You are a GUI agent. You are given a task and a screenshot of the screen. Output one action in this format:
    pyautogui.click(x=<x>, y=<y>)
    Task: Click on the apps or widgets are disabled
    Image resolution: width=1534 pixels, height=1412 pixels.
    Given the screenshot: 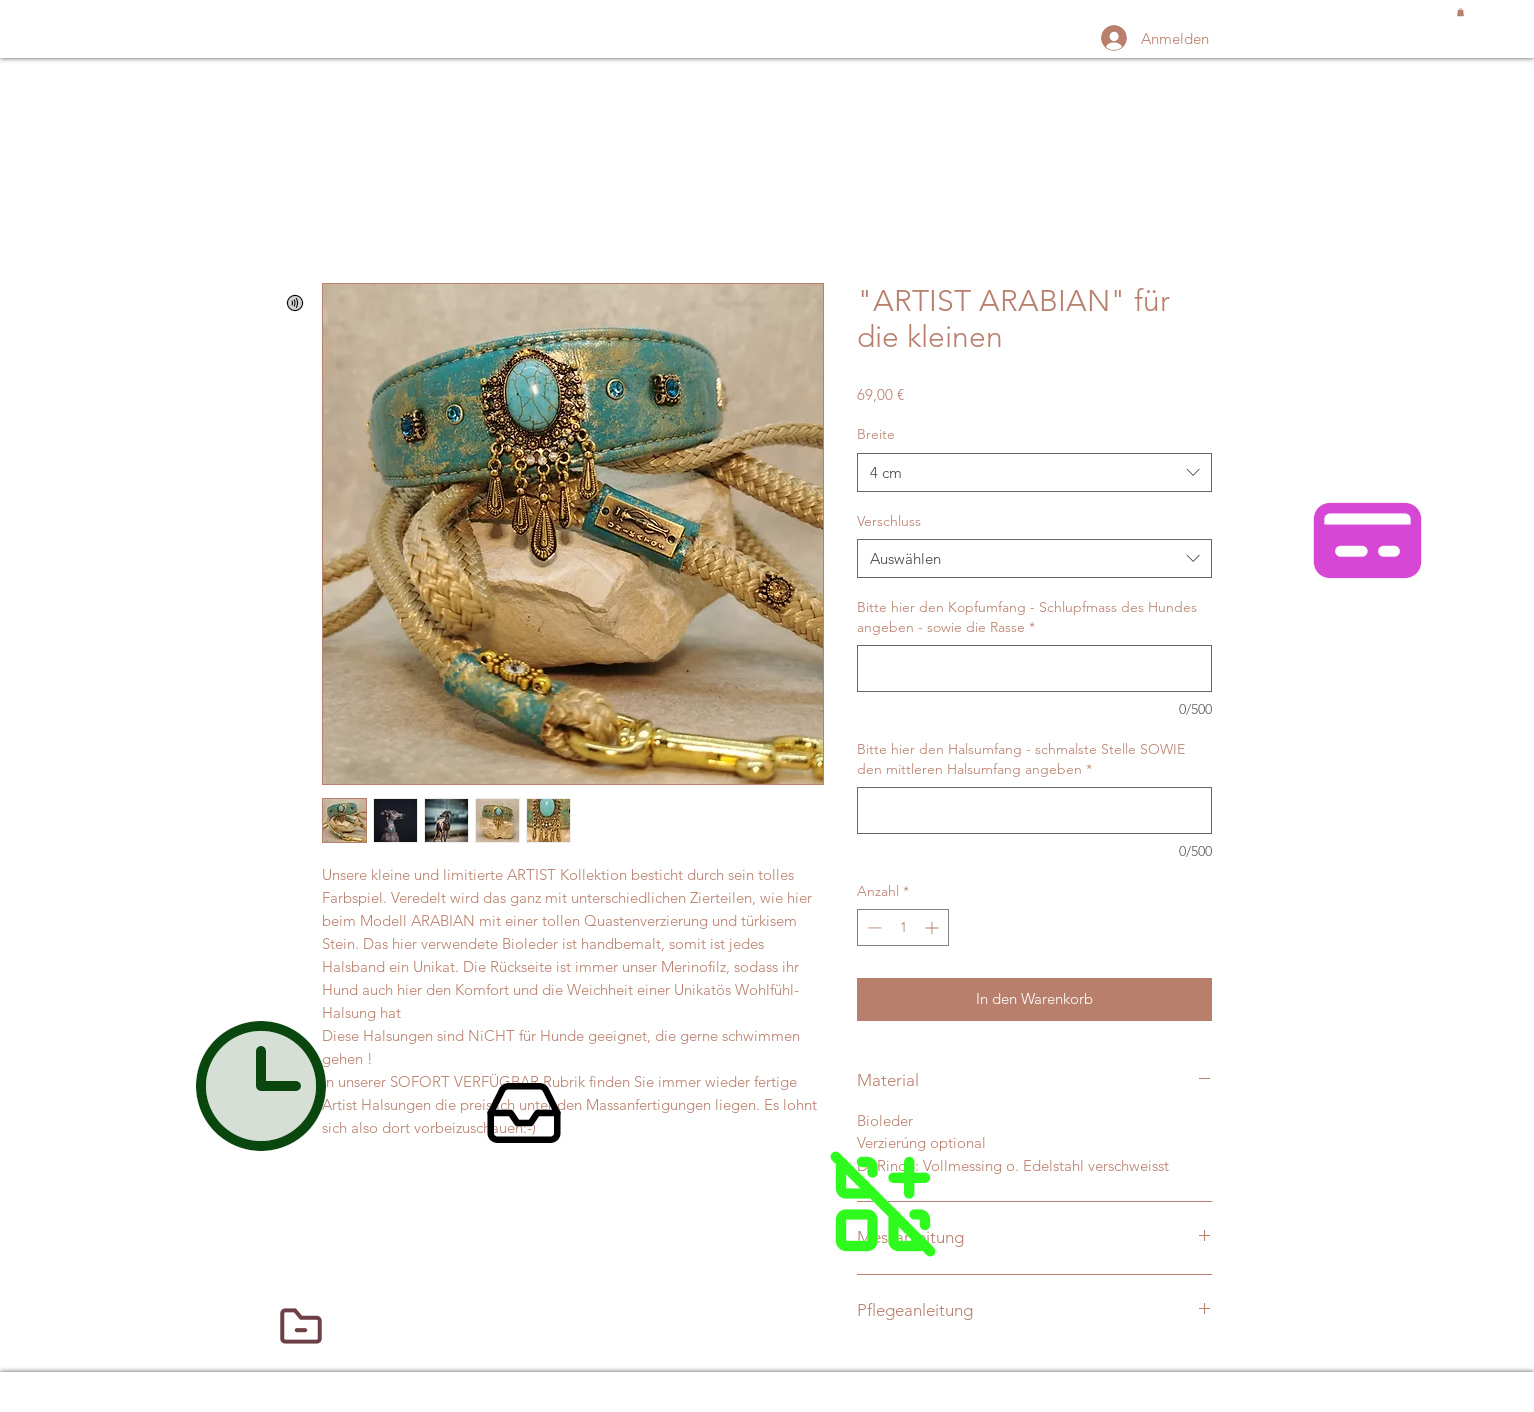 What is the action you would take?
    pyautogui.click(x=883, y=1204)
    